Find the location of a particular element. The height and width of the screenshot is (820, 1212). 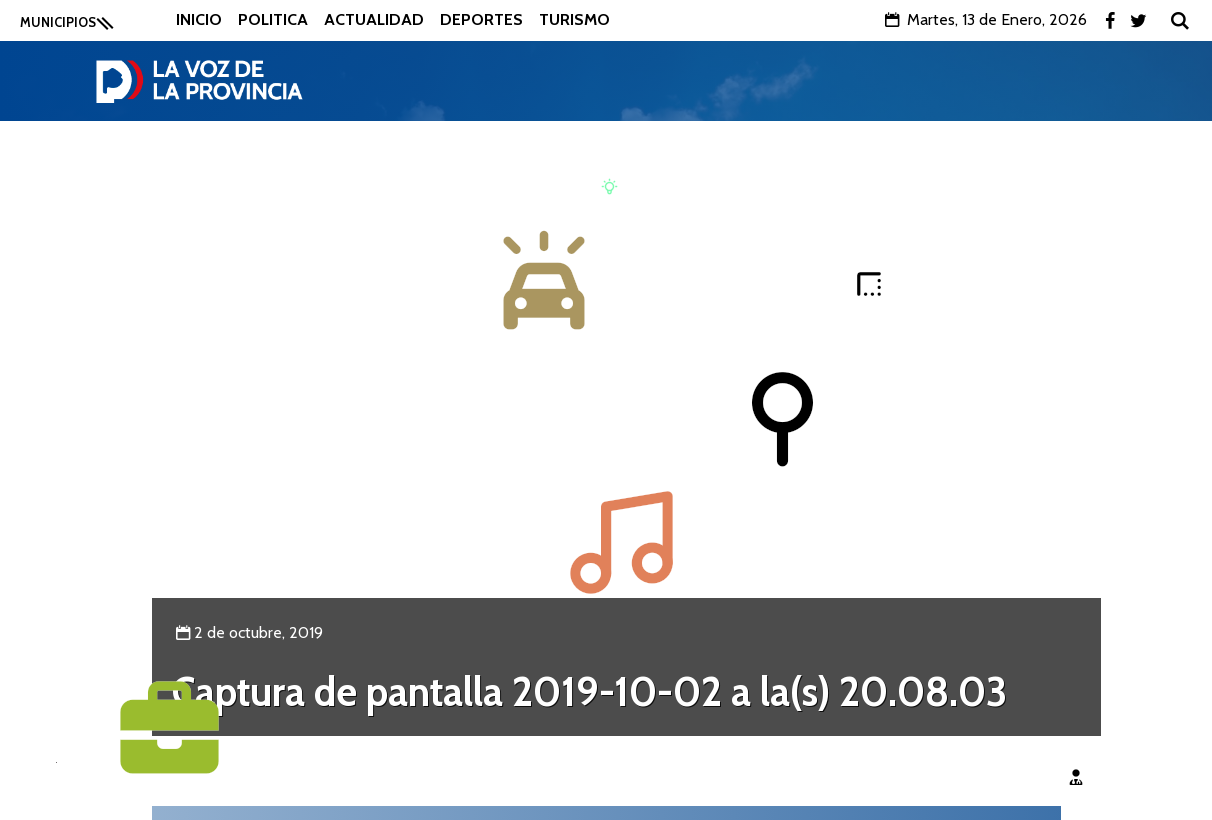

access work or business-related content is located at coordinates (169, 730).